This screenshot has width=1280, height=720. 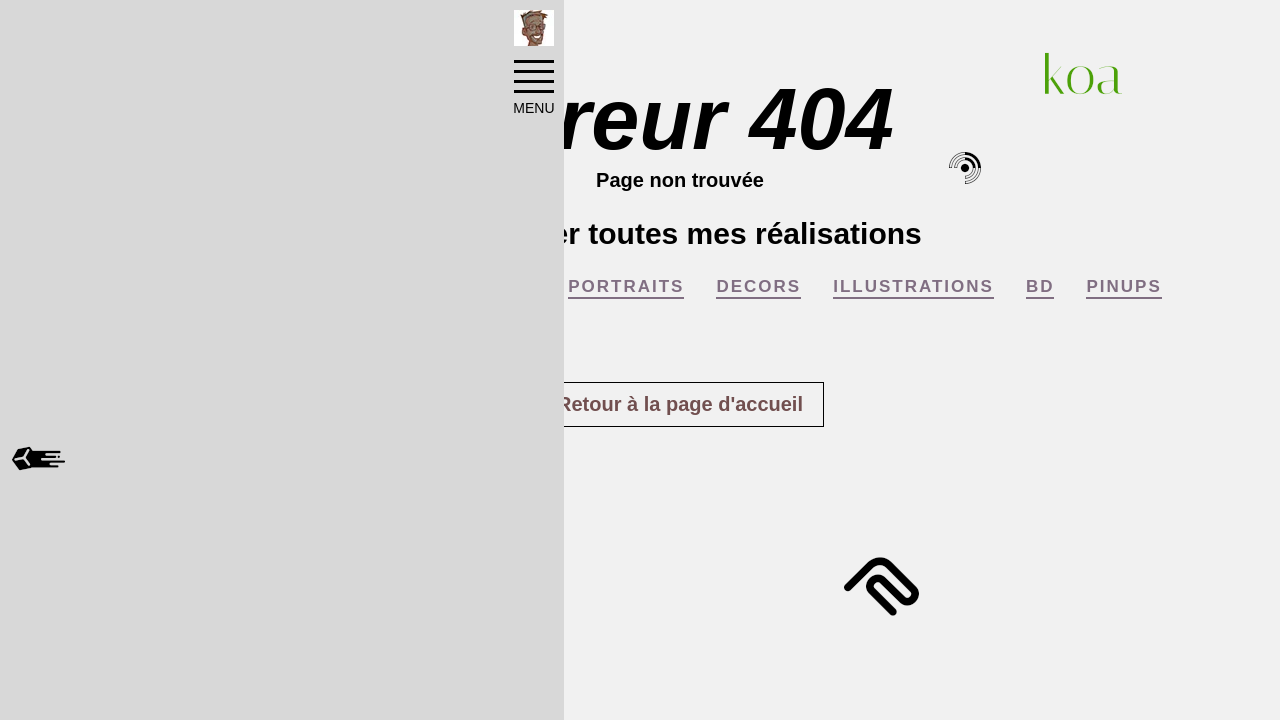 What do you see at coordinates (1083, 73) in the screenshot?
I see `navigate to the Koa framework homepage` at bounding box center [1083, 73].